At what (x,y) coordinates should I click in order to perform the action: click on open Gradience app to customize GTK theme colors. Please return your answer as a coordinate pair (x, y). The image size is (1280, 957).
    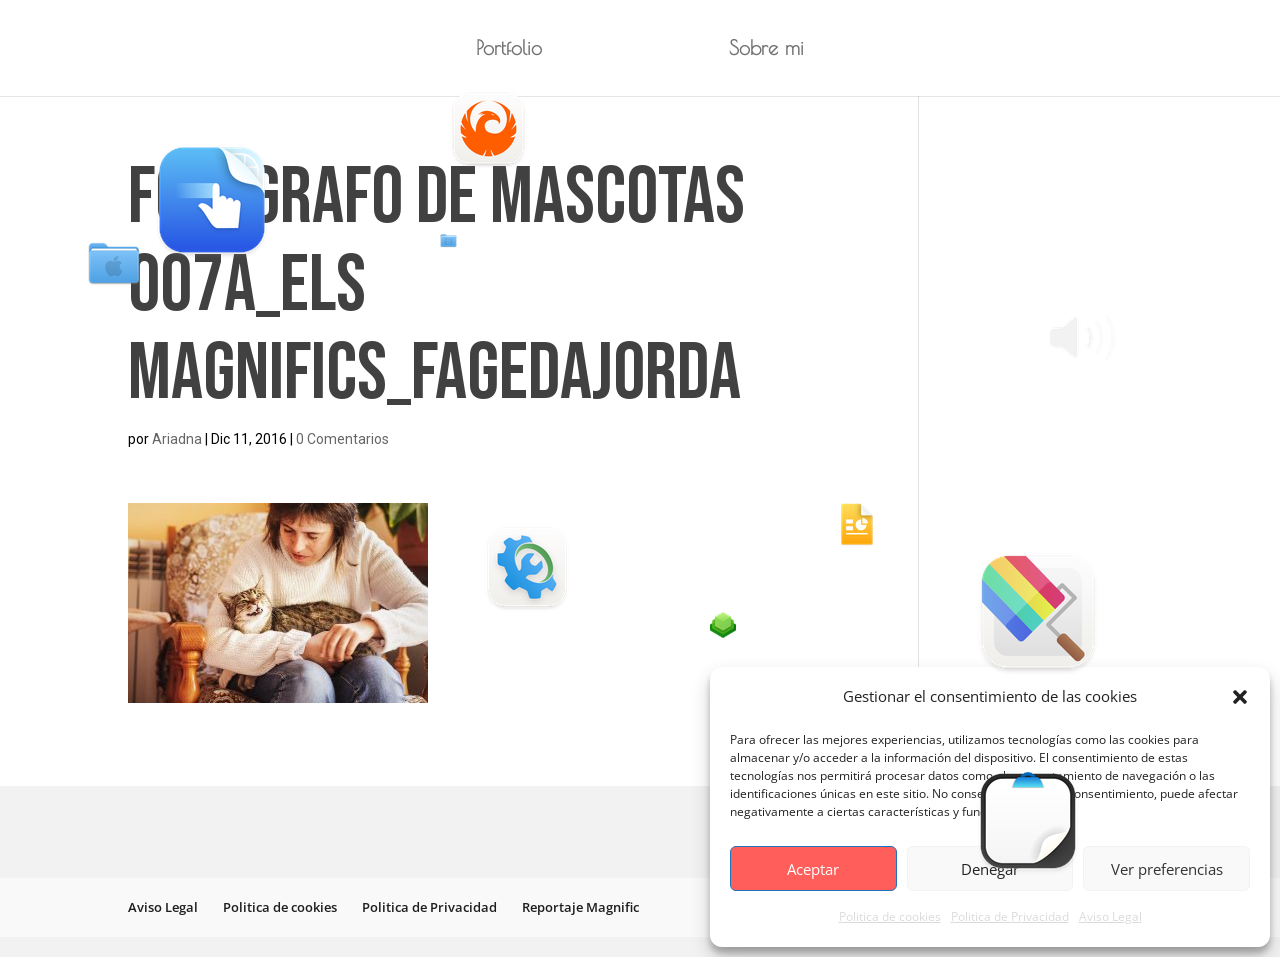
    Looking at the image, I should click on (1038, 612).